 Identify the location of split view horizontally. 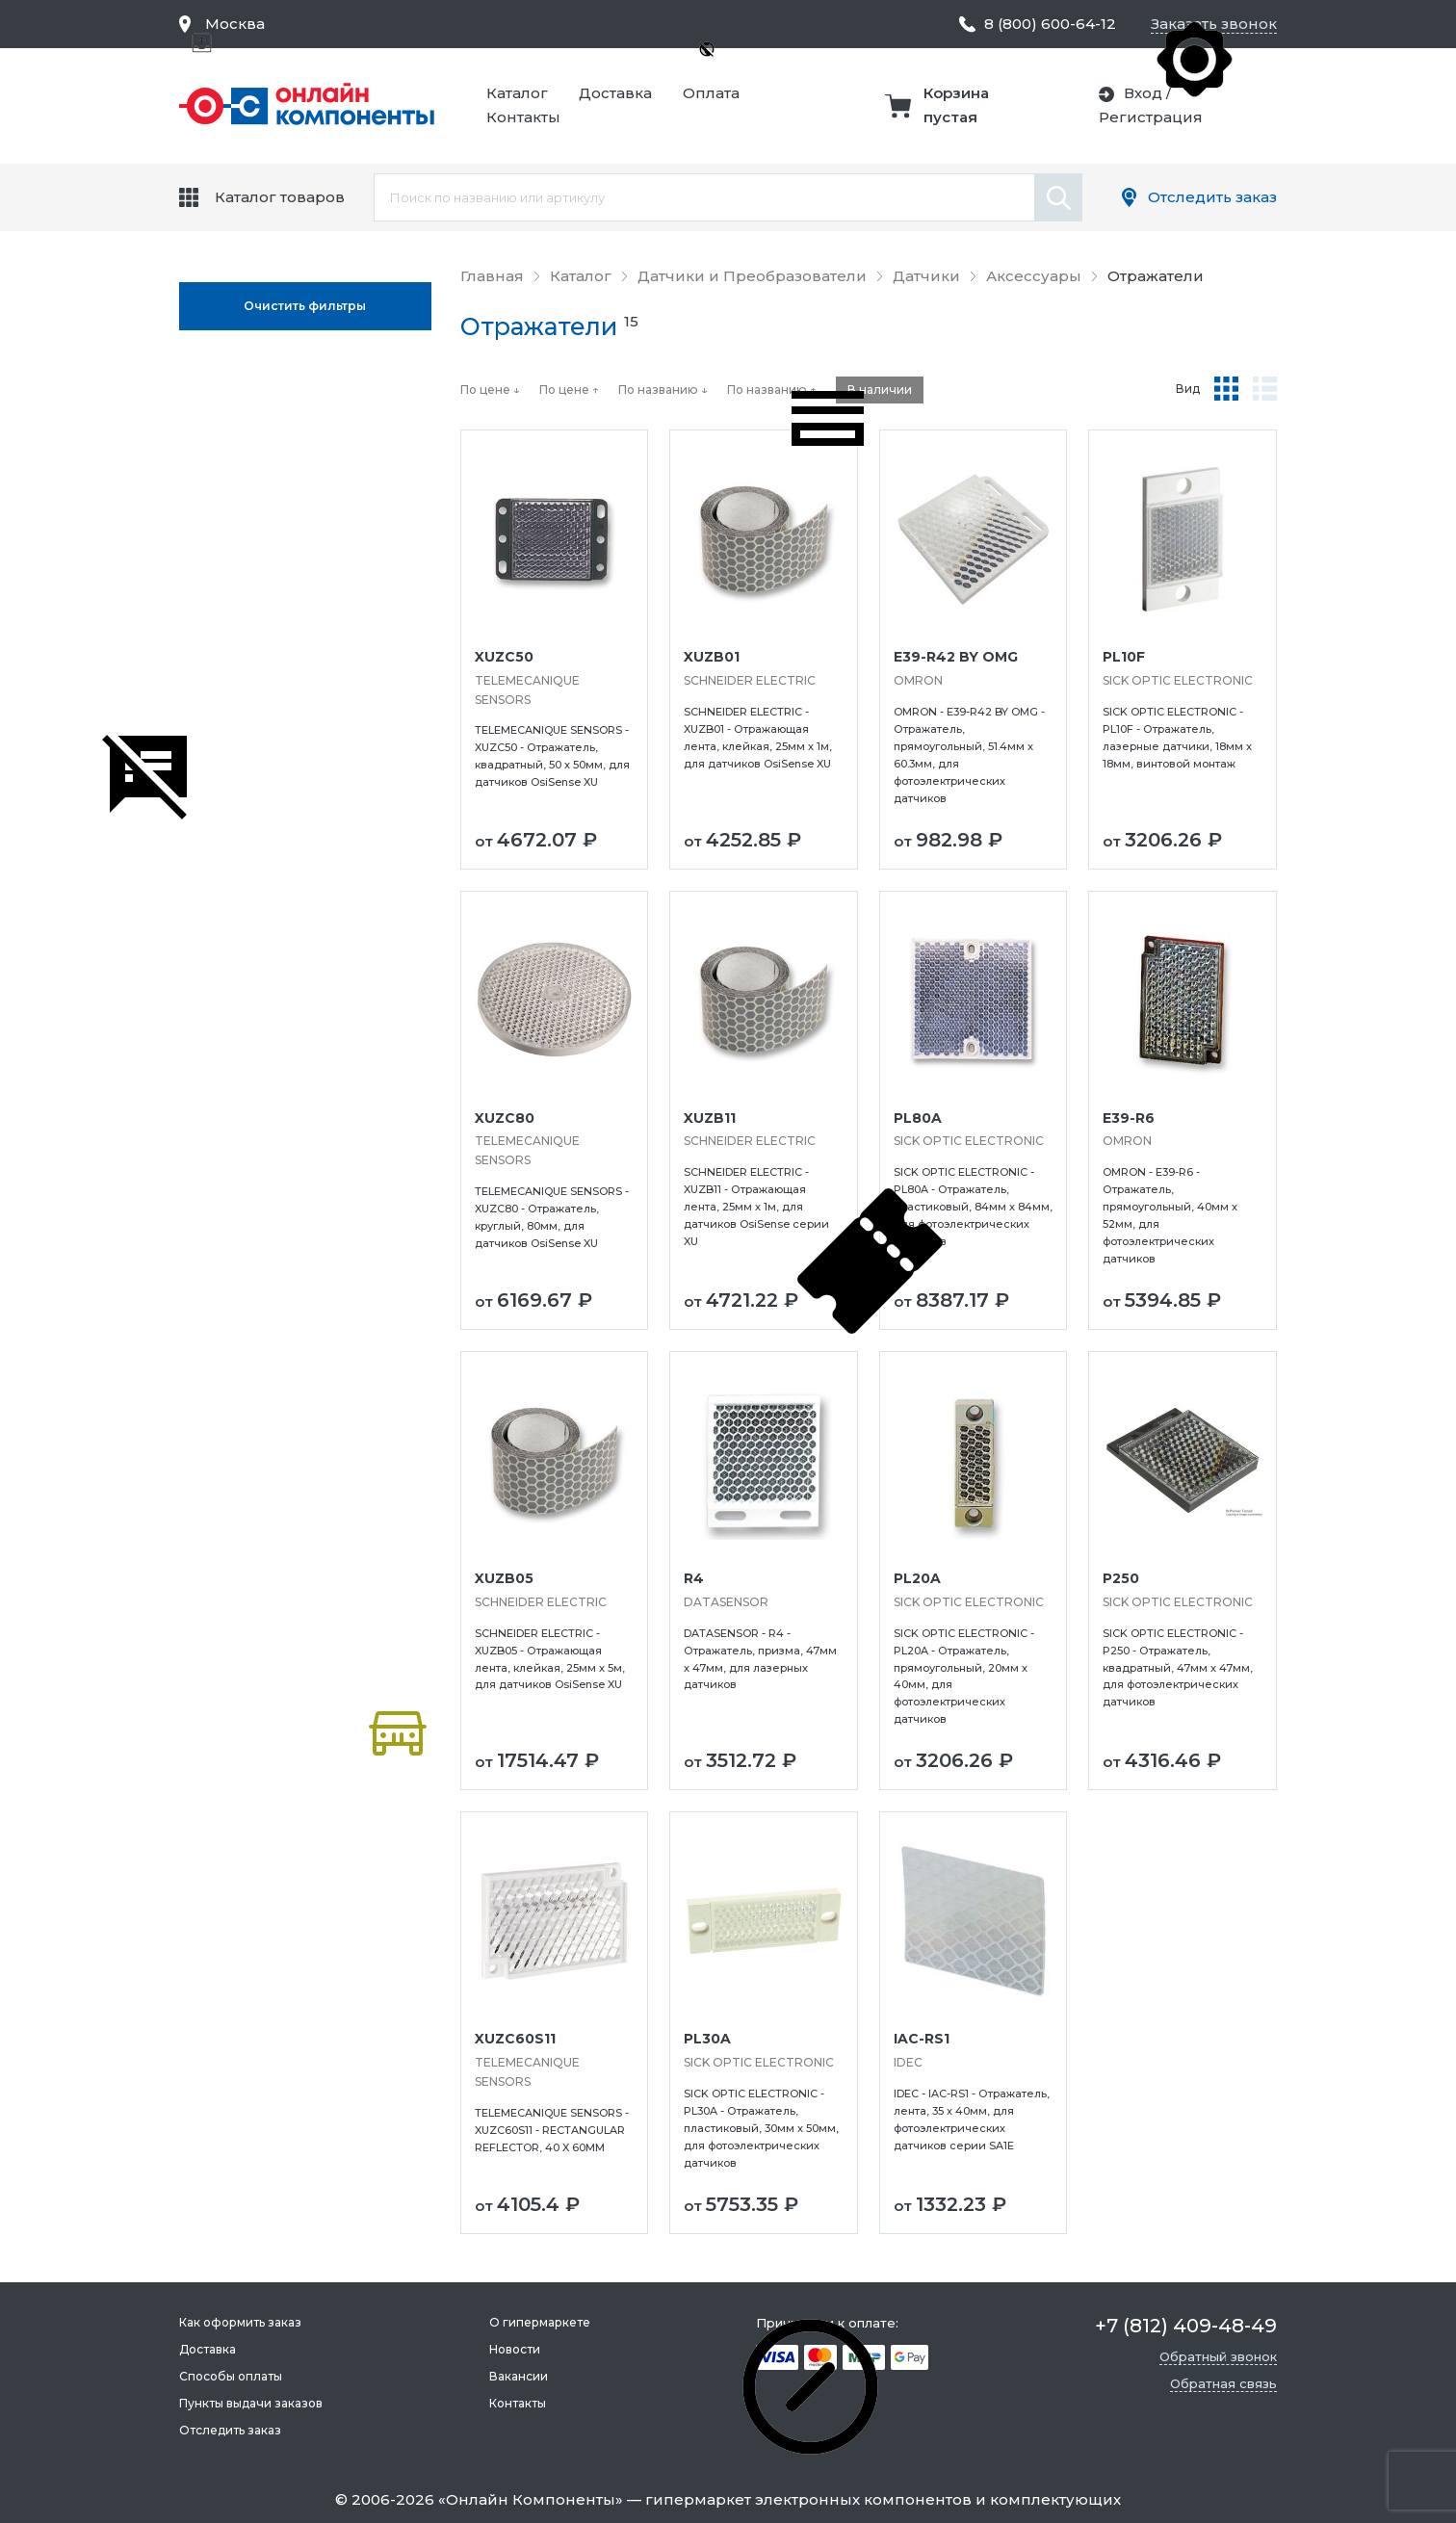
(827, 418).